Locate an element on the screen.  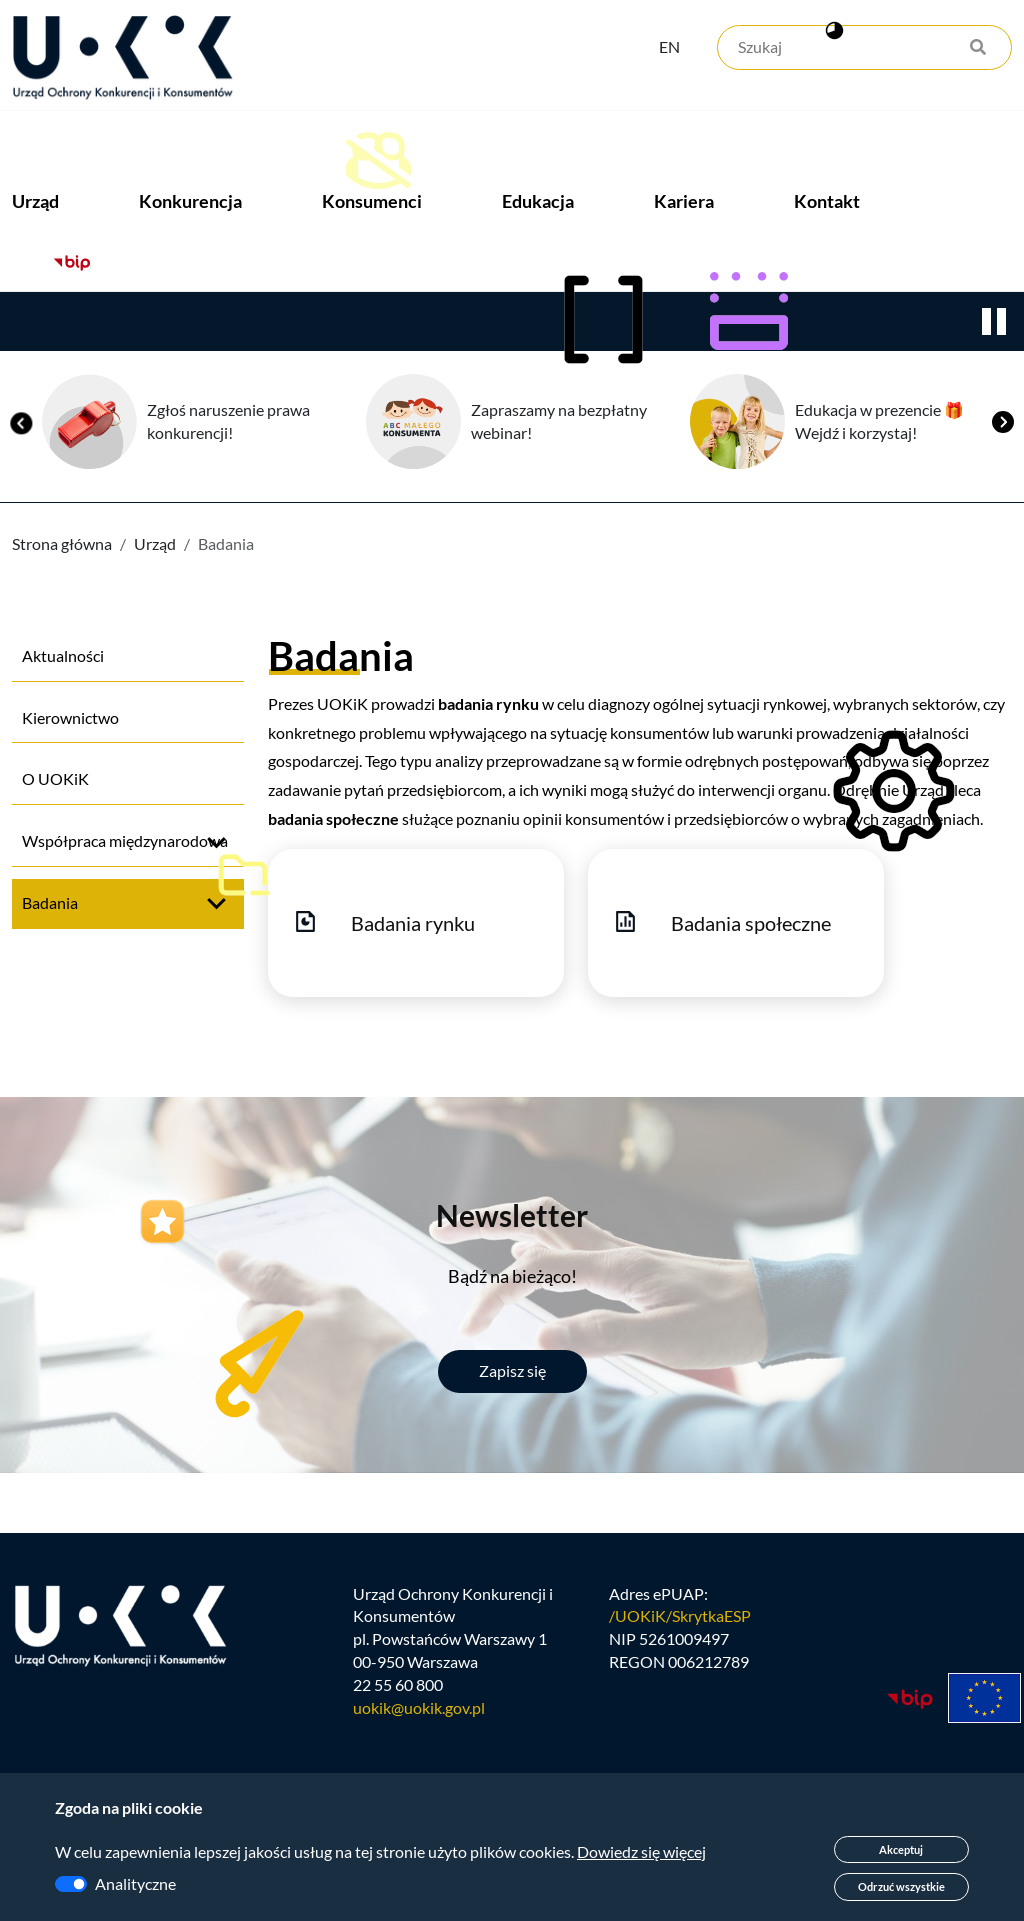
indicates clear or dry weather conditions is located at coordinates (259, 1360).